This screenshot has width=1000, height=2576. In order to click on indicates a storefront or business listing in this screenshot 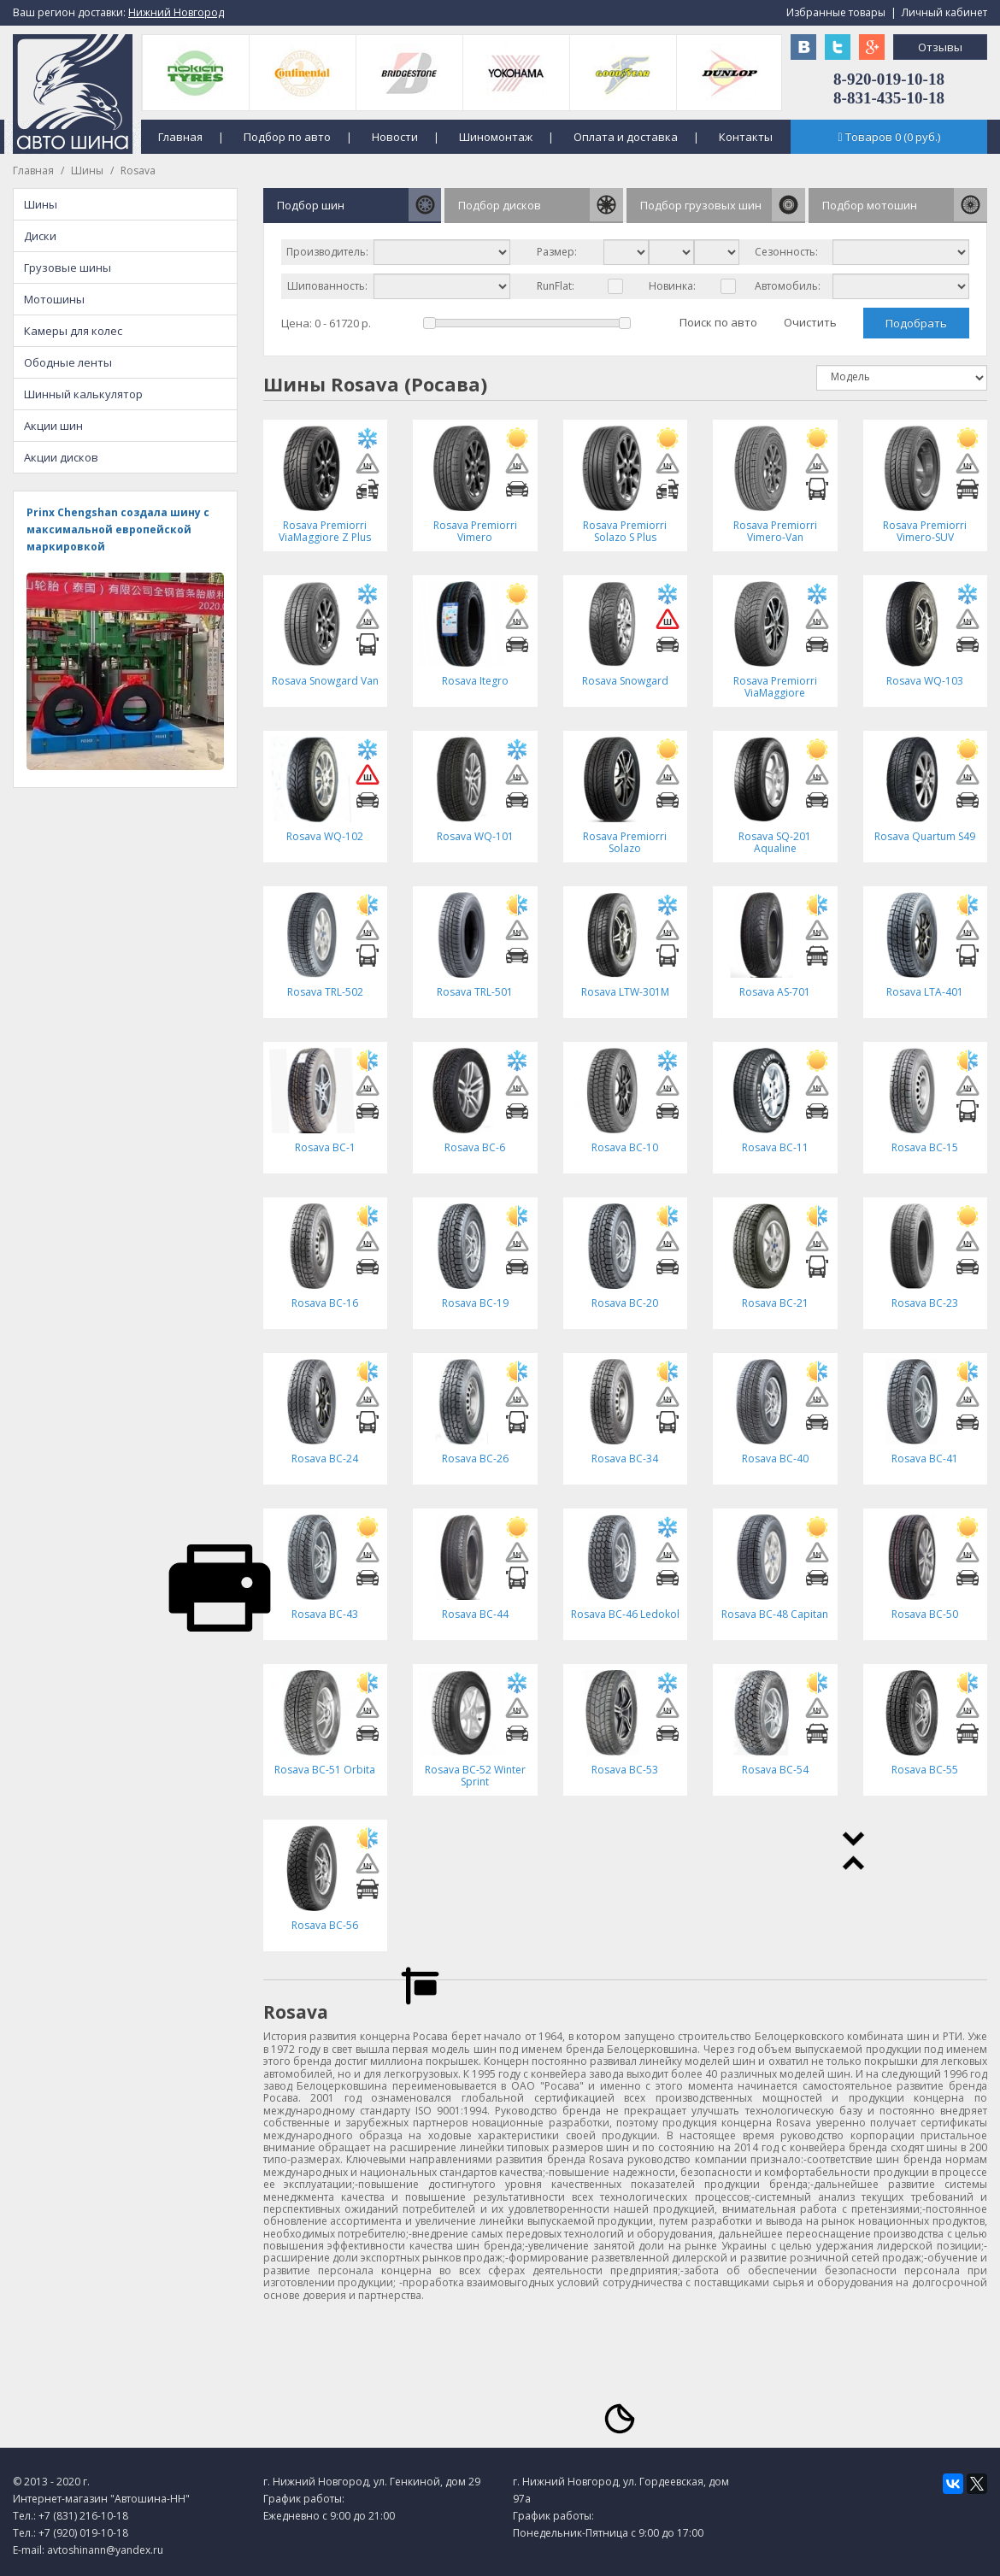, I will do `click(420, 1985)`.